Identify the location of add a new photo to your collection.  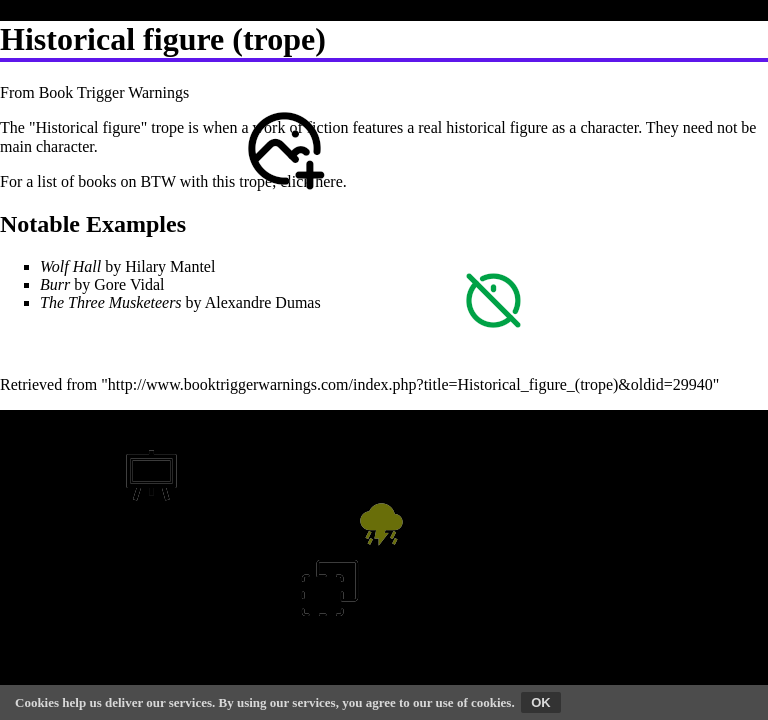
(284, 148).